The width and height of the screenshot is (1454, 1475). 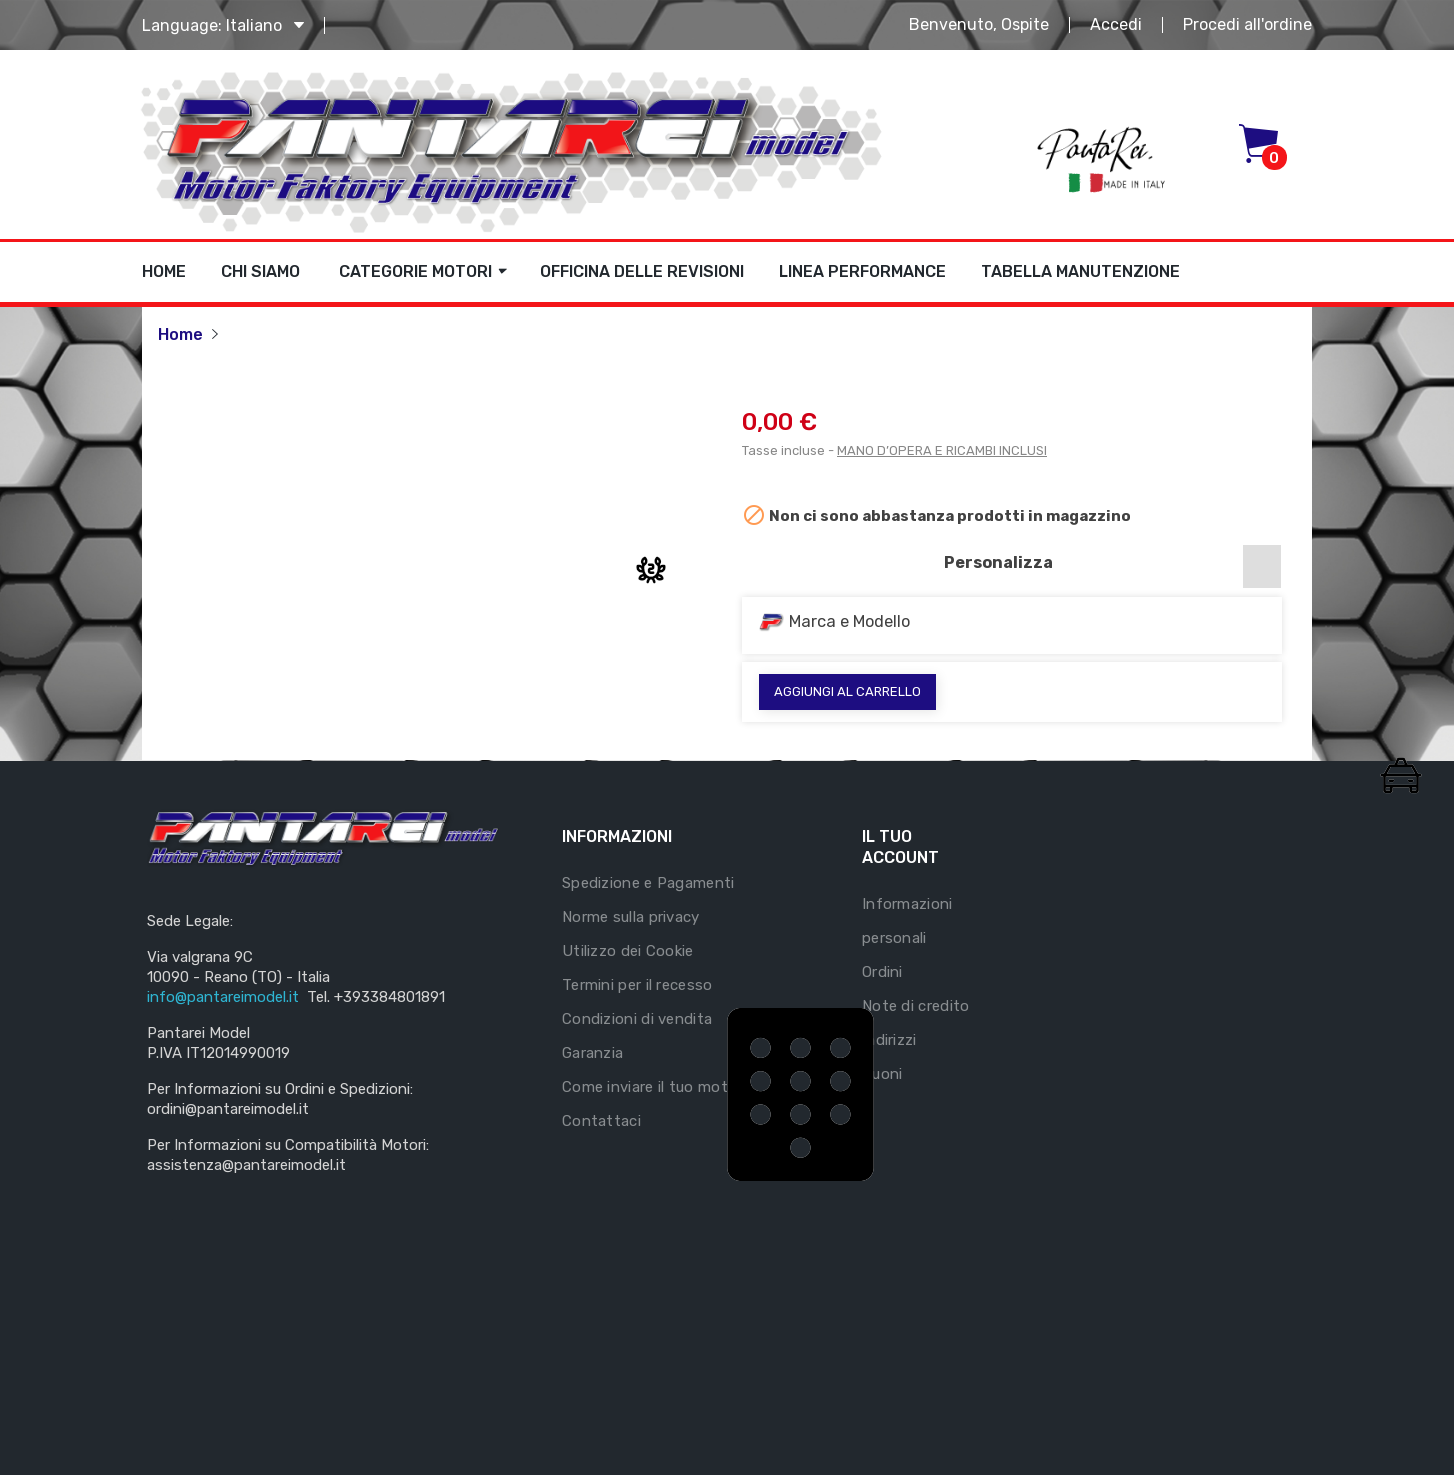 What do you see at coordinates (1401, 778) in the screenshot?
I see `request a taxi or cab ride` at bounding box center [1401, 778].